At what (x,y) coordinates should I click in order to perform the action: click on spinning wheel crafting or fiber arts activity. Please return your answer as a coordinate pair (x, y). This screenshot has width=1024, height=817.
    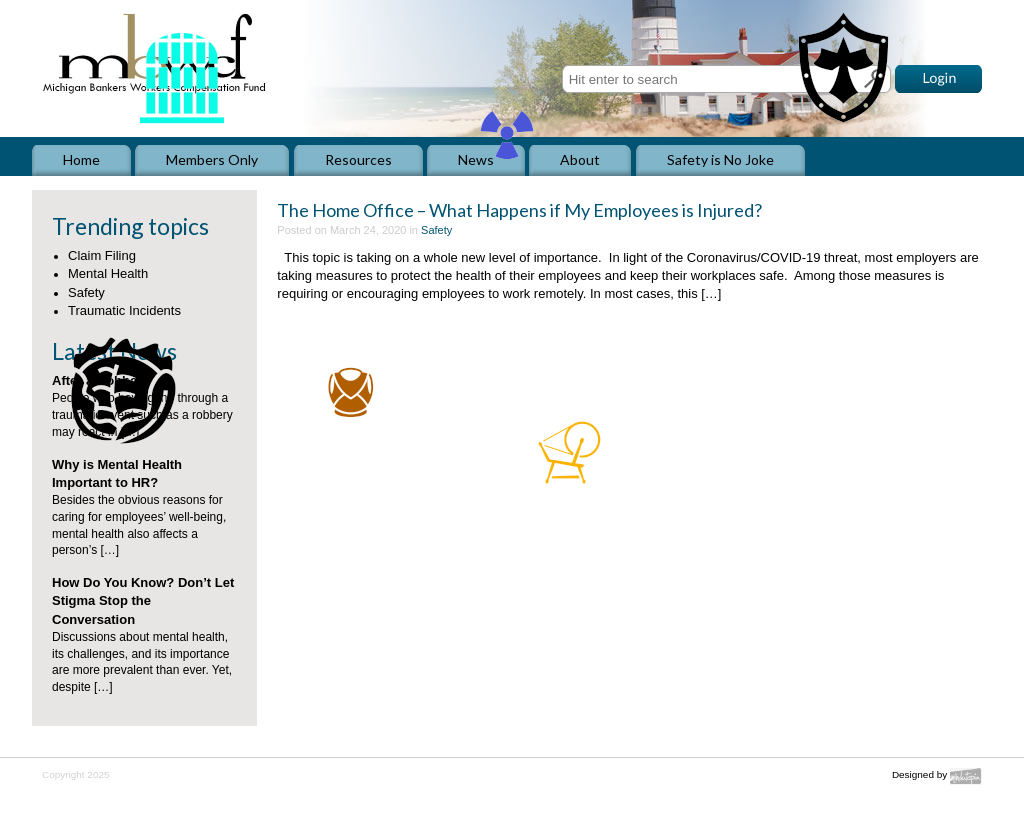
    Looking at the image, I should click on (569, 453).